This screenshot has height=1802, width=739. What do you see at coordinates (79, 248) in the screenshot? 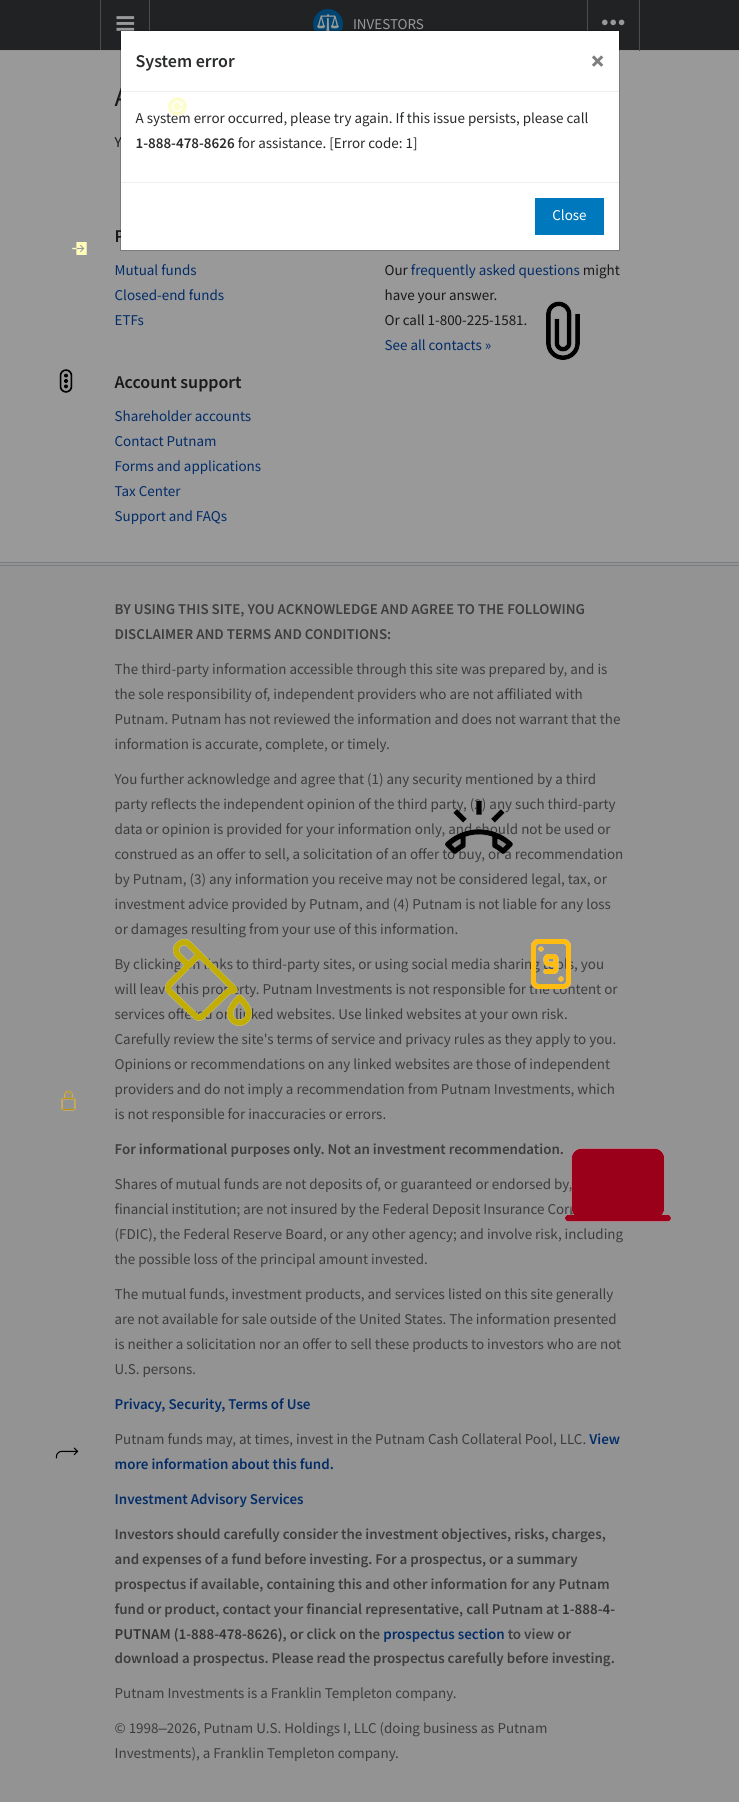
I see `log in to your account` at bounding box center [79, 248].